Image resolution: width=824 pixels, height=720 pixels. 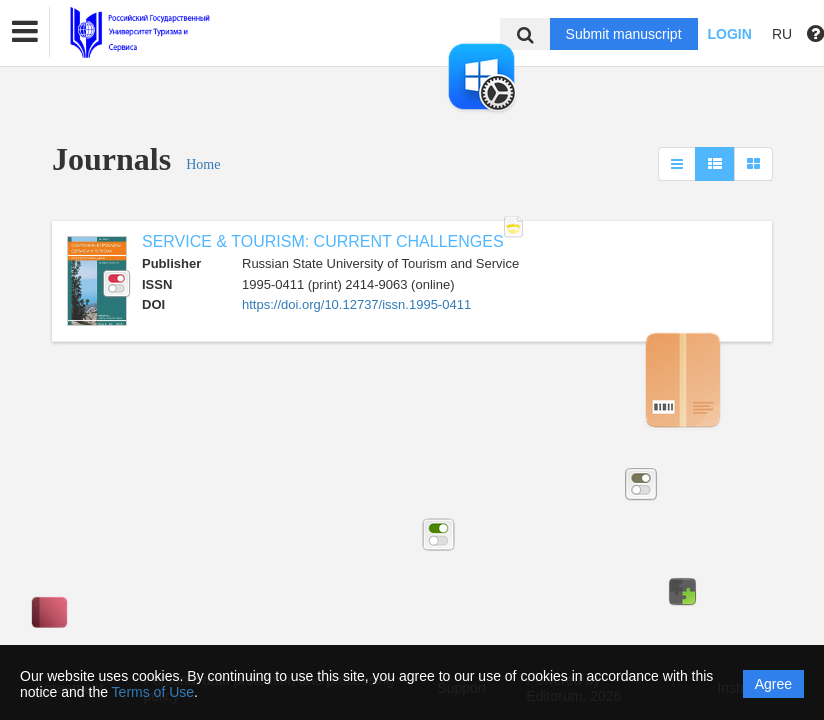 I want to click on open wine configuration settings, so click(x=481, y=76).